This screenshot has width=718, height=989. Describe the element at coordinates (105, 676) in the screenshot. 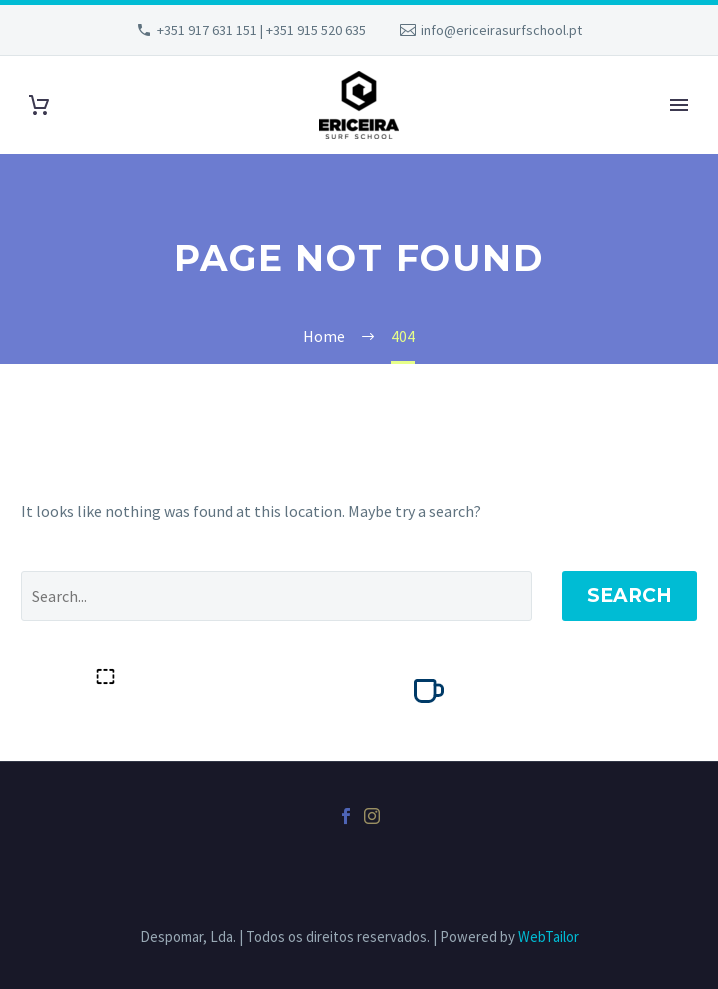

I see `select or define a region` at that location.